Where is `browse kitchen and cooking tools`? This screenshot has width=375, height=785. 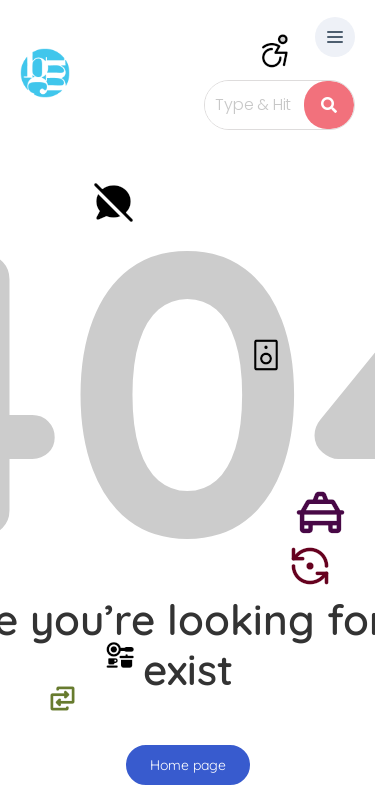
browse kitchen and cooking tools is located at coordinates (121, 655).